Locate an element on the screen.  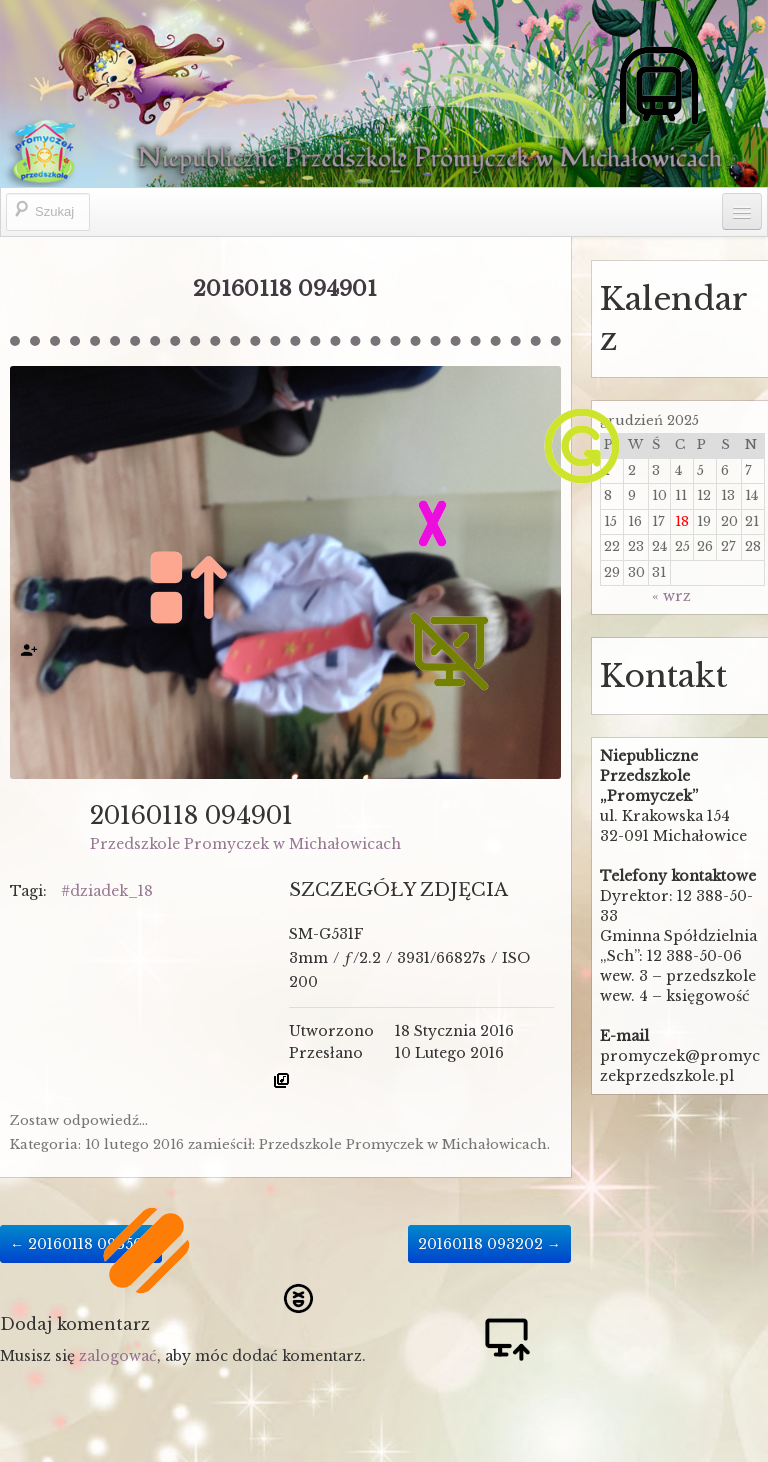
upload content to desktop is located at coordinates (506, 1337).